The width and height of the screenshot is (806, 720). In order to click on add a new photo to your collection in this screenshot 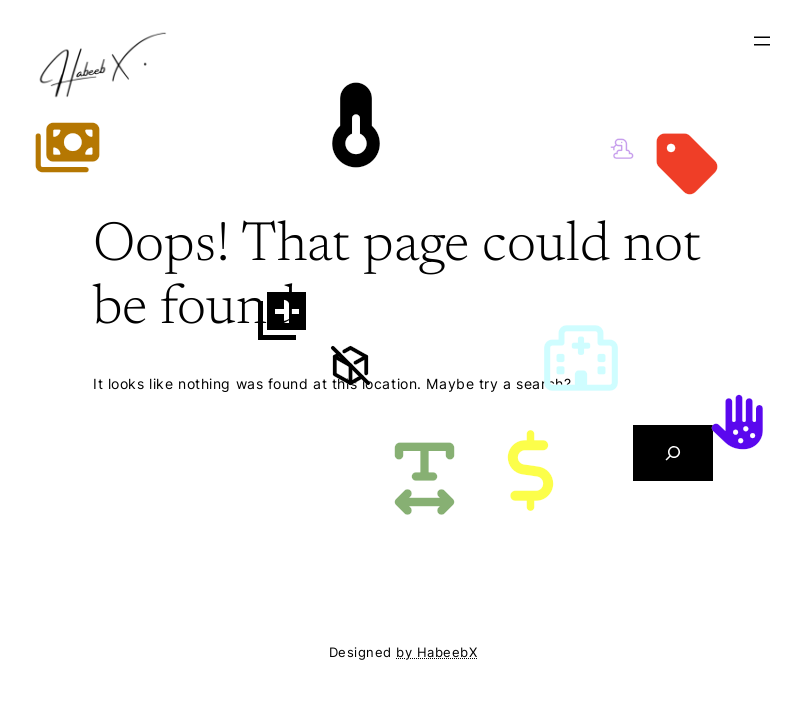, I will do `click(282, 316)`.